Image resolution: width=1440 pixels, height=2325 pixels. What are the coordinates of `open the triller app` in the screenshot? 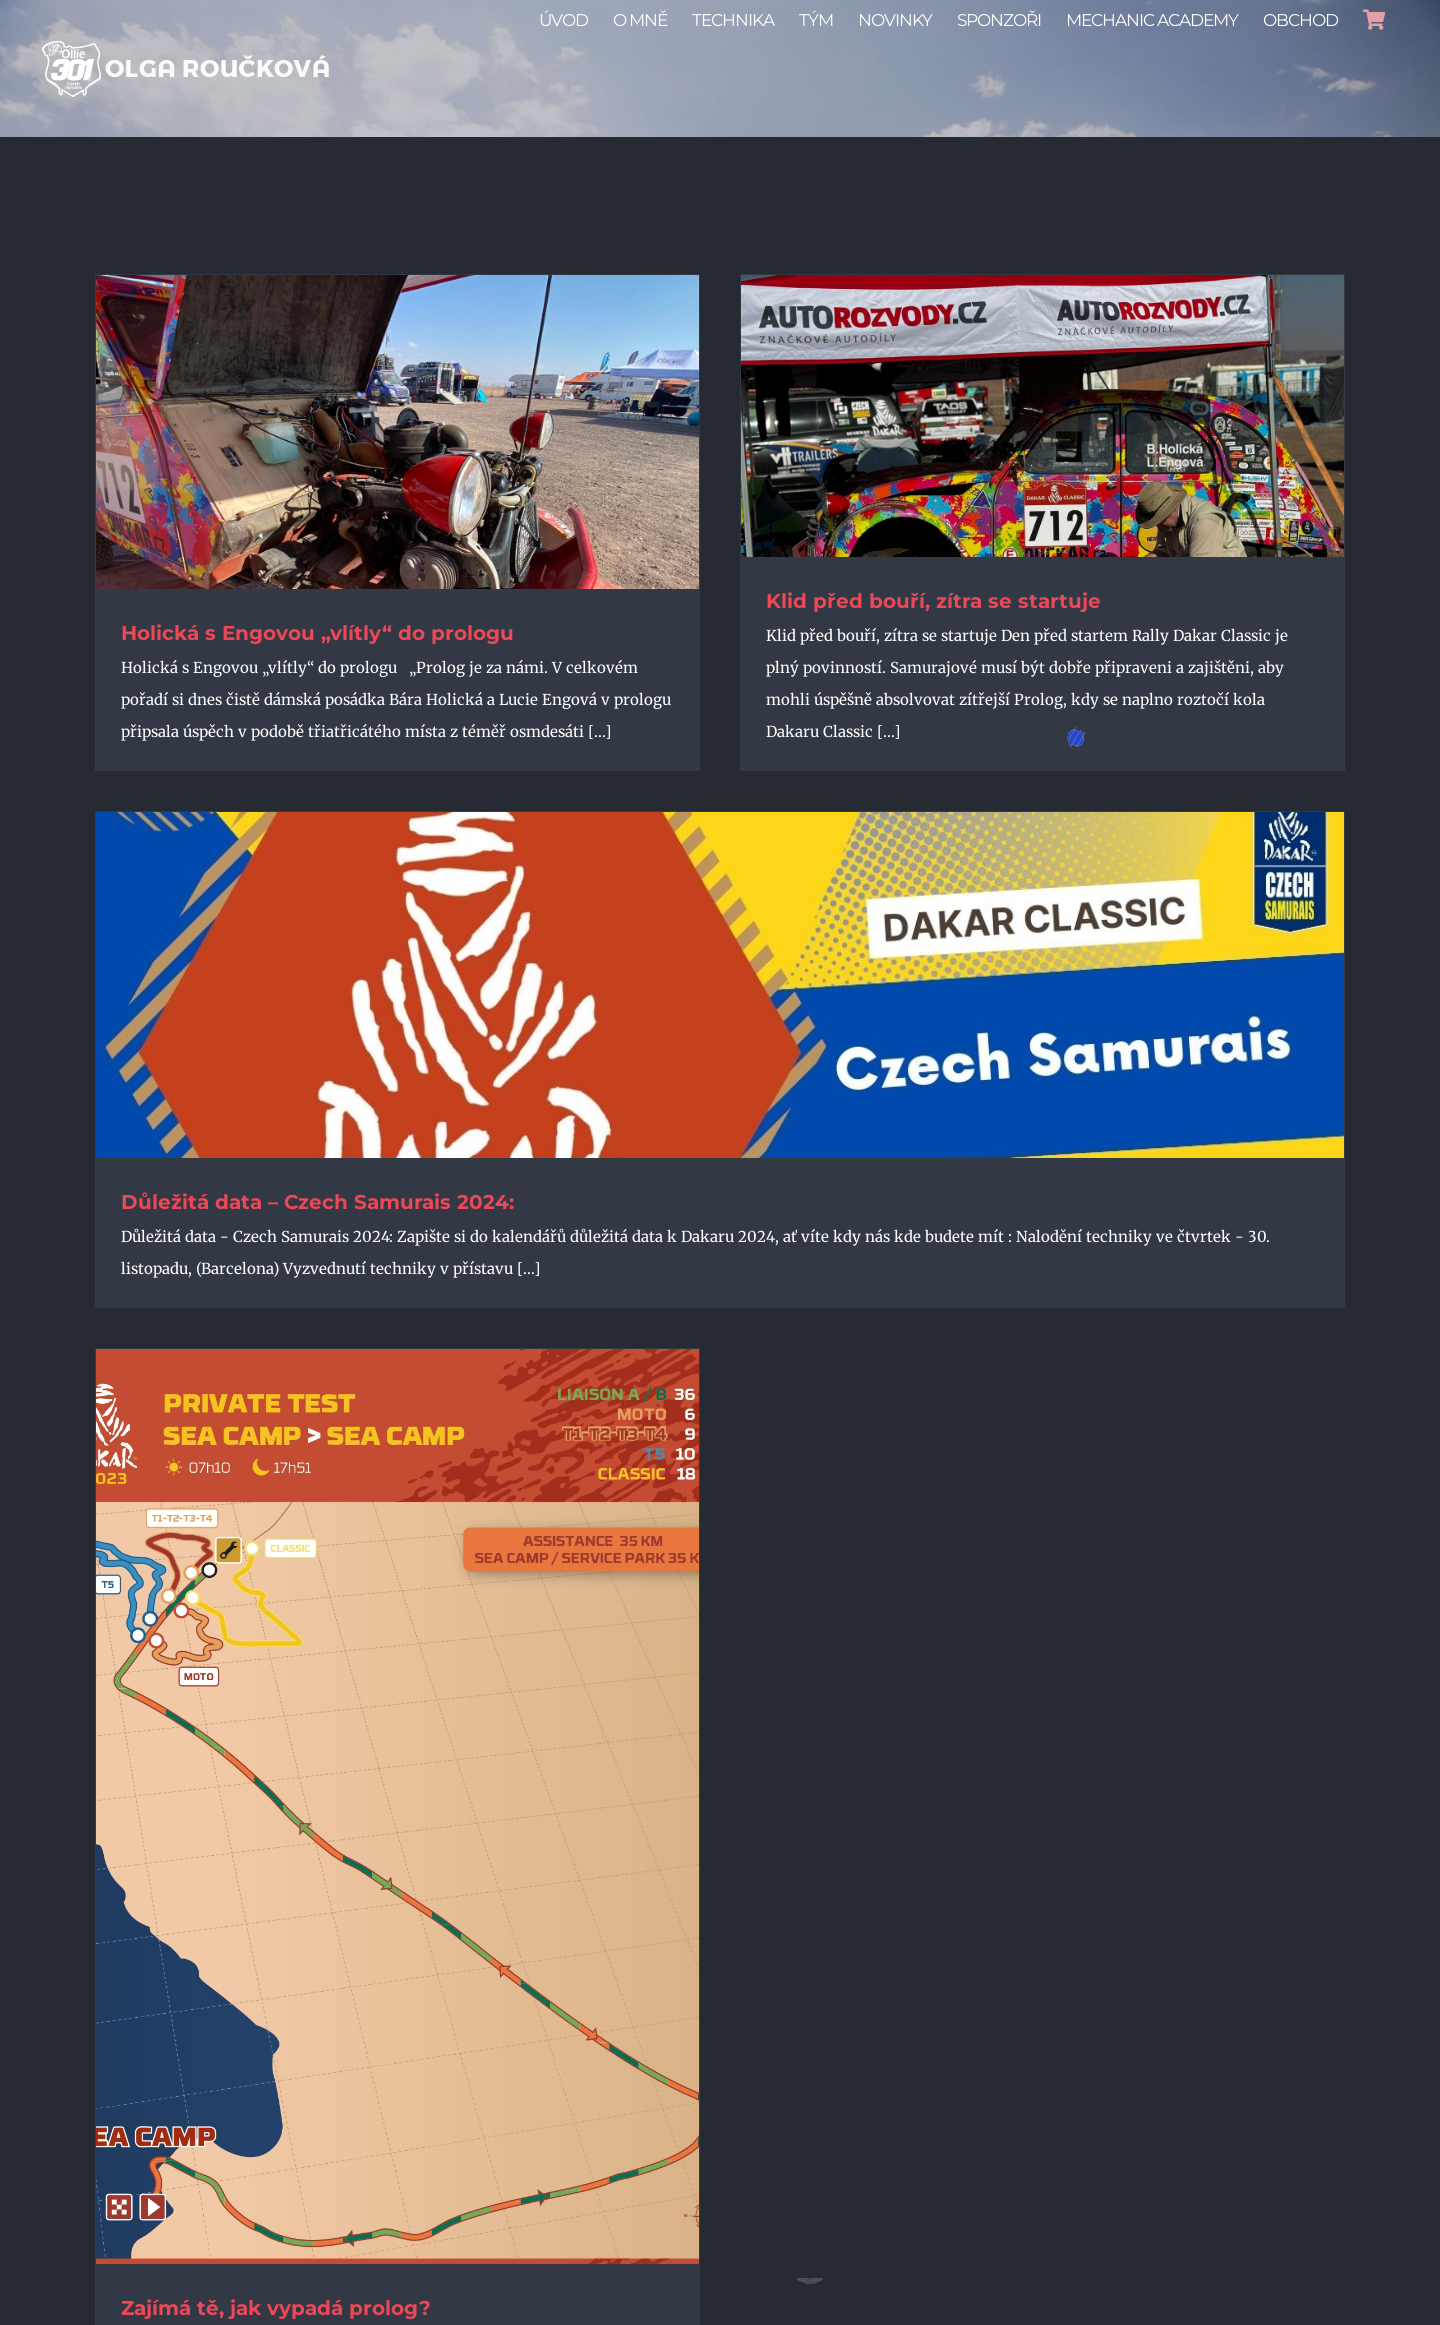 It's located at (1076, 737).